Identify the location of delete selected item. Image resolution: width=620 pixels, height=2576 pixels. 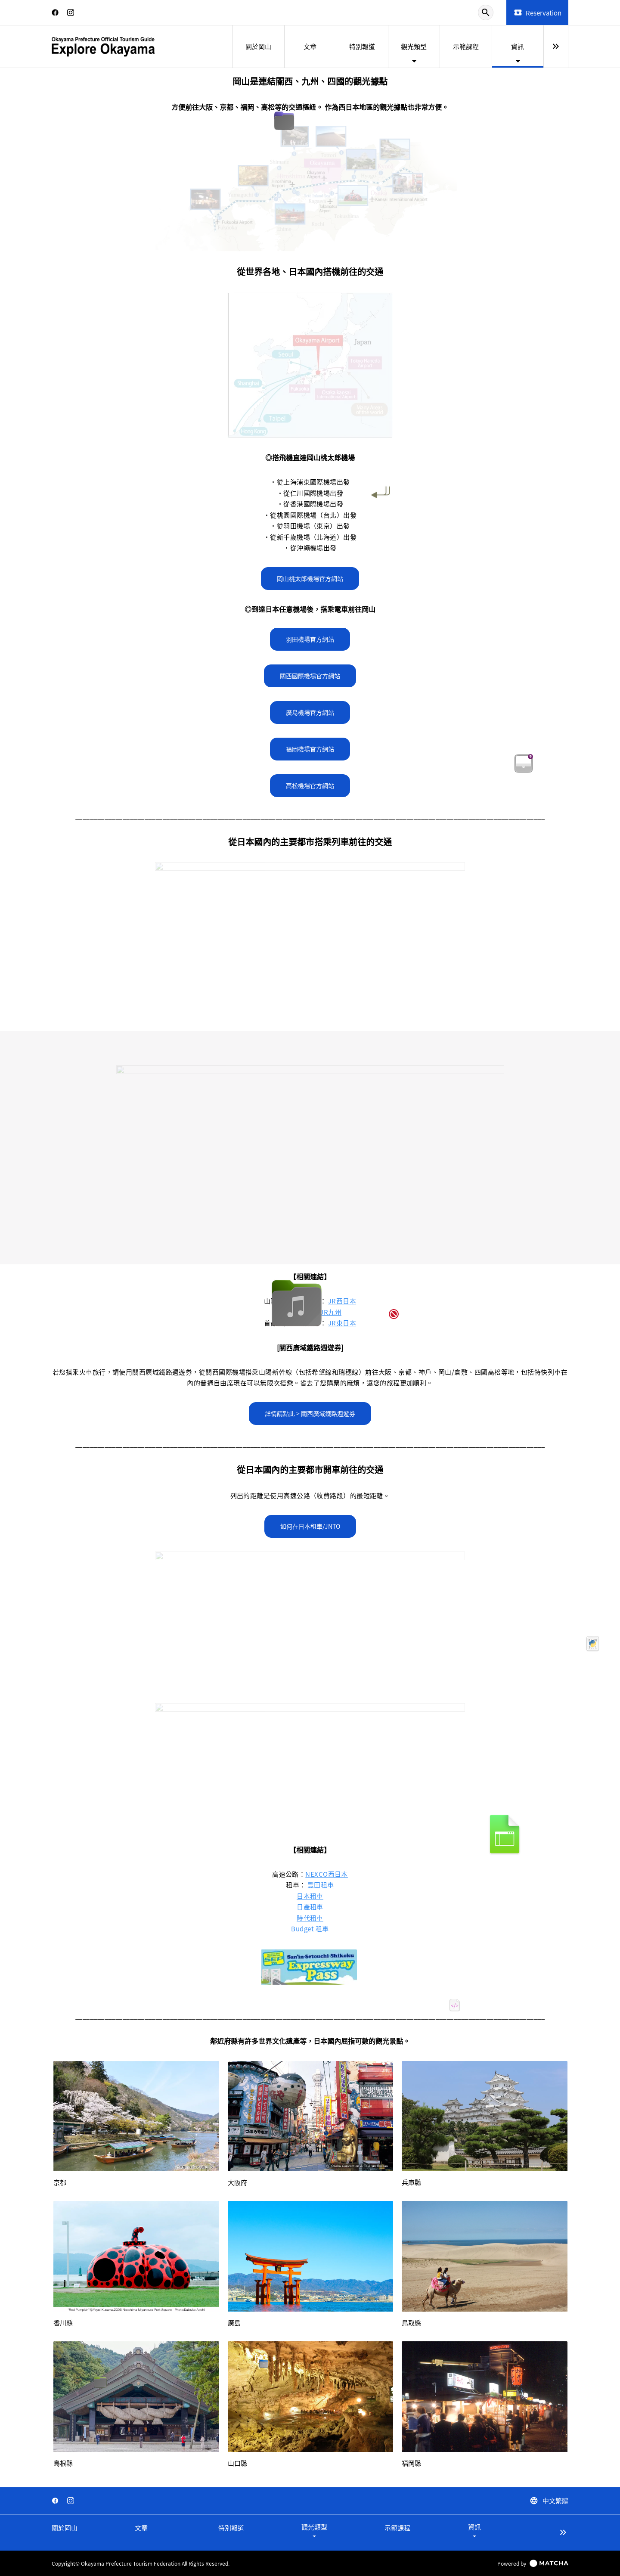
(394, 1314).